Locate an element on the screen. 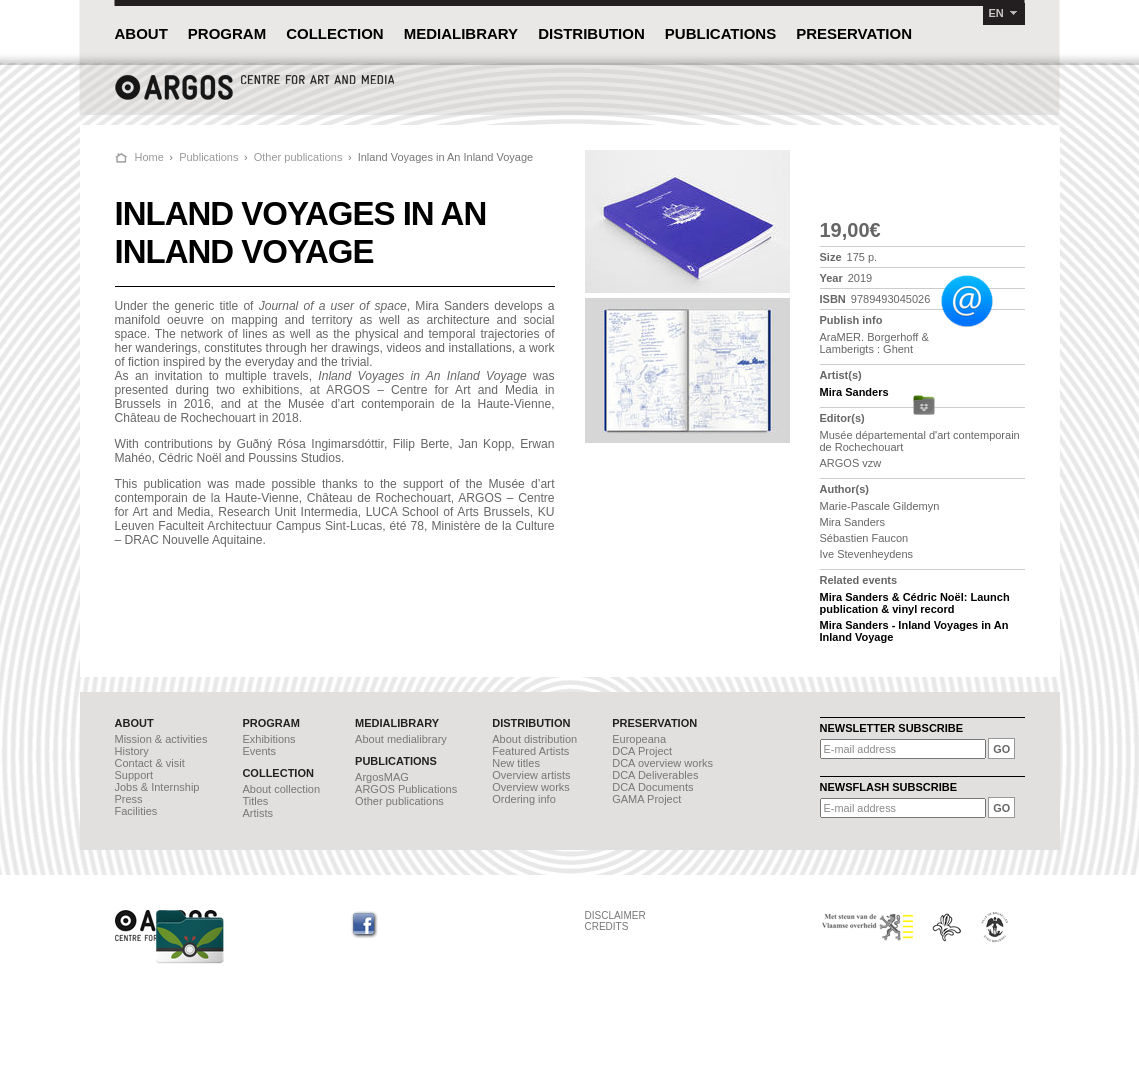  open dropbox synced folder is located at coordinates (924, 405).